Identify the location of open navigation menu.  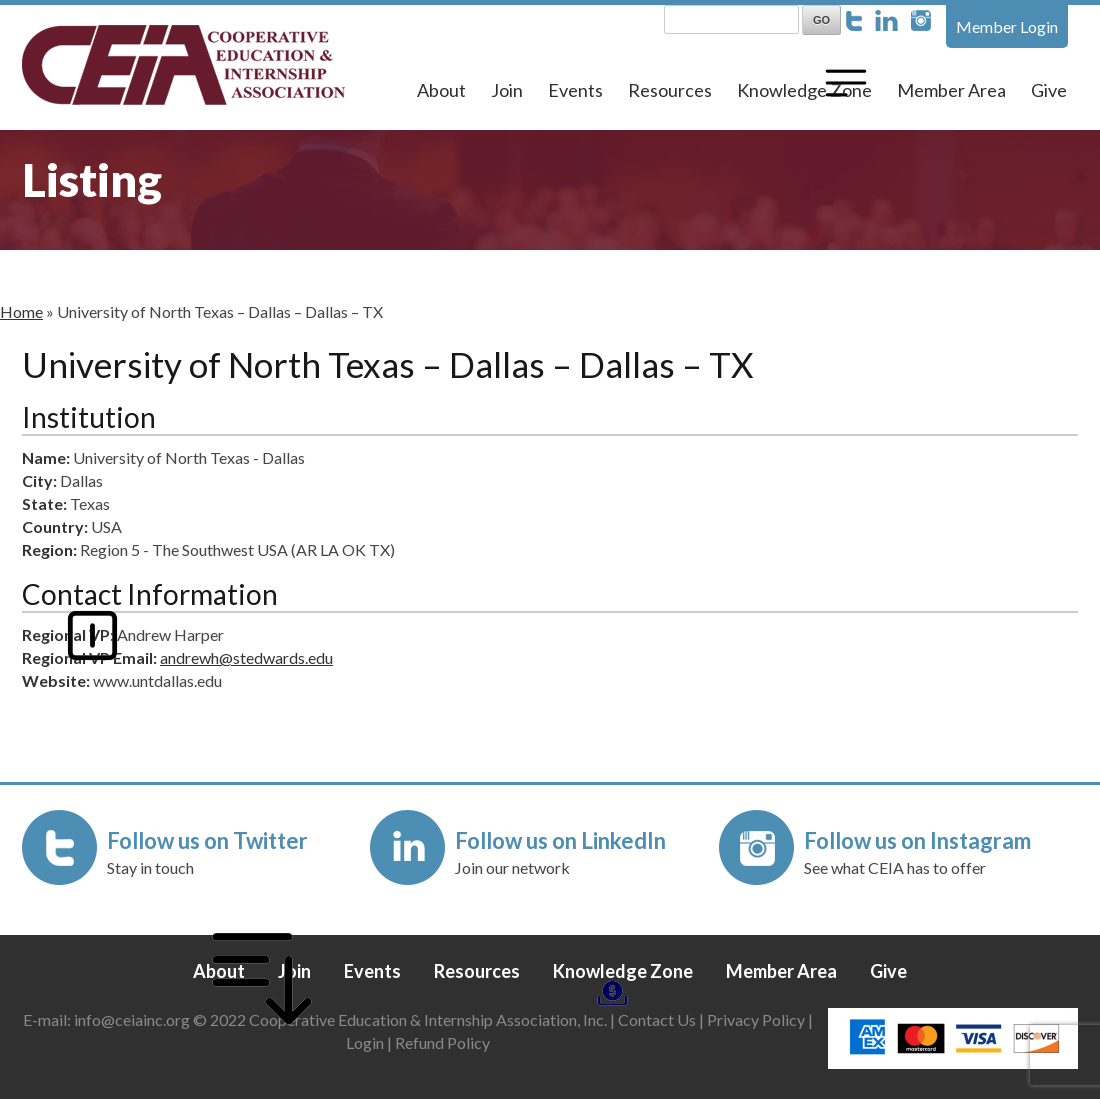
(846, 83).